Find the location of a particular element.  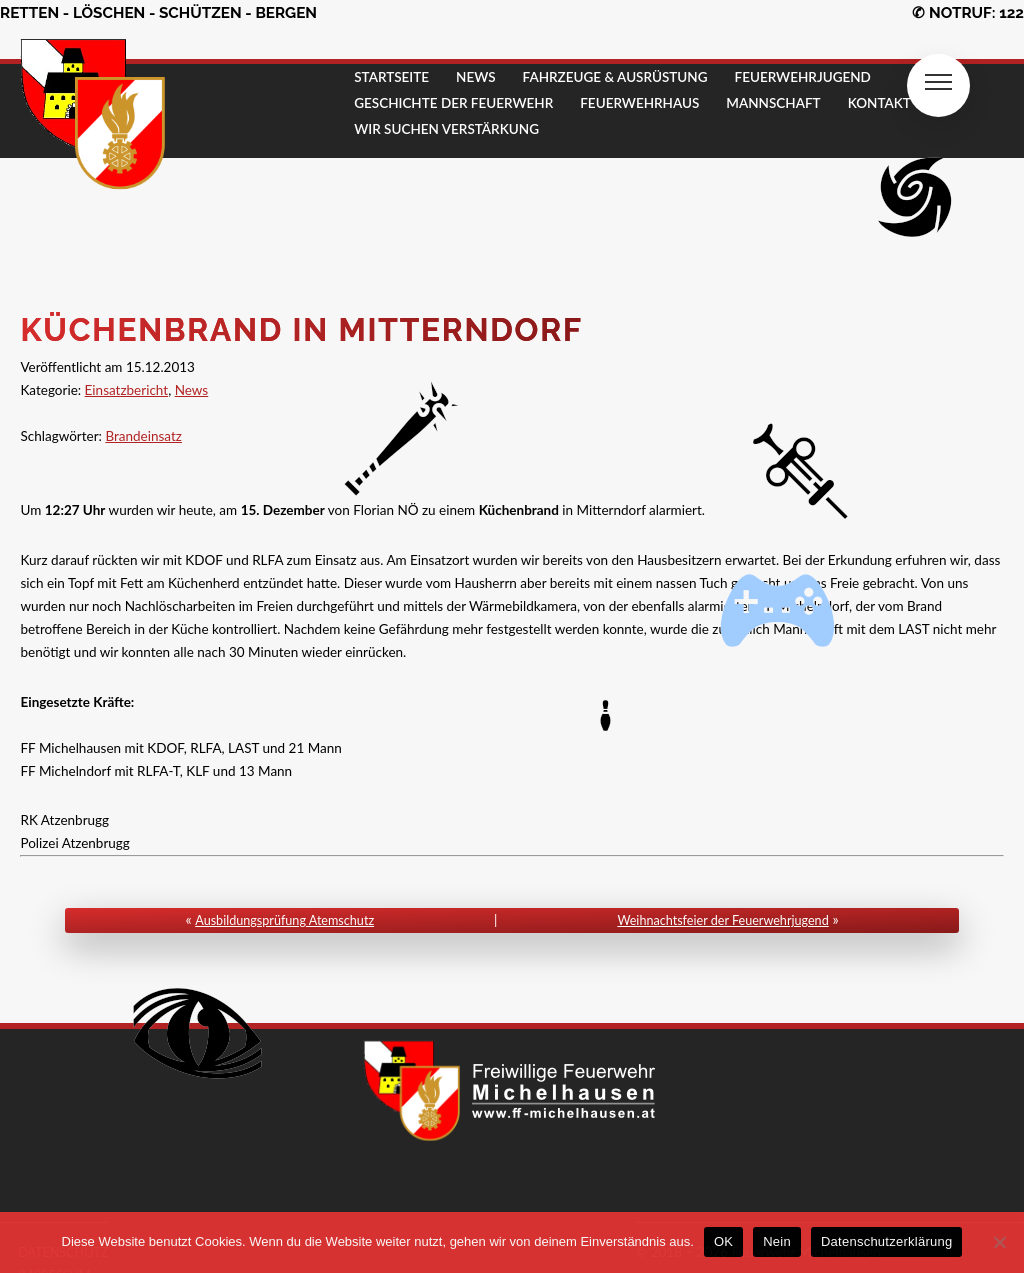

access bowling game or activity is located at coordinates (605, 715).